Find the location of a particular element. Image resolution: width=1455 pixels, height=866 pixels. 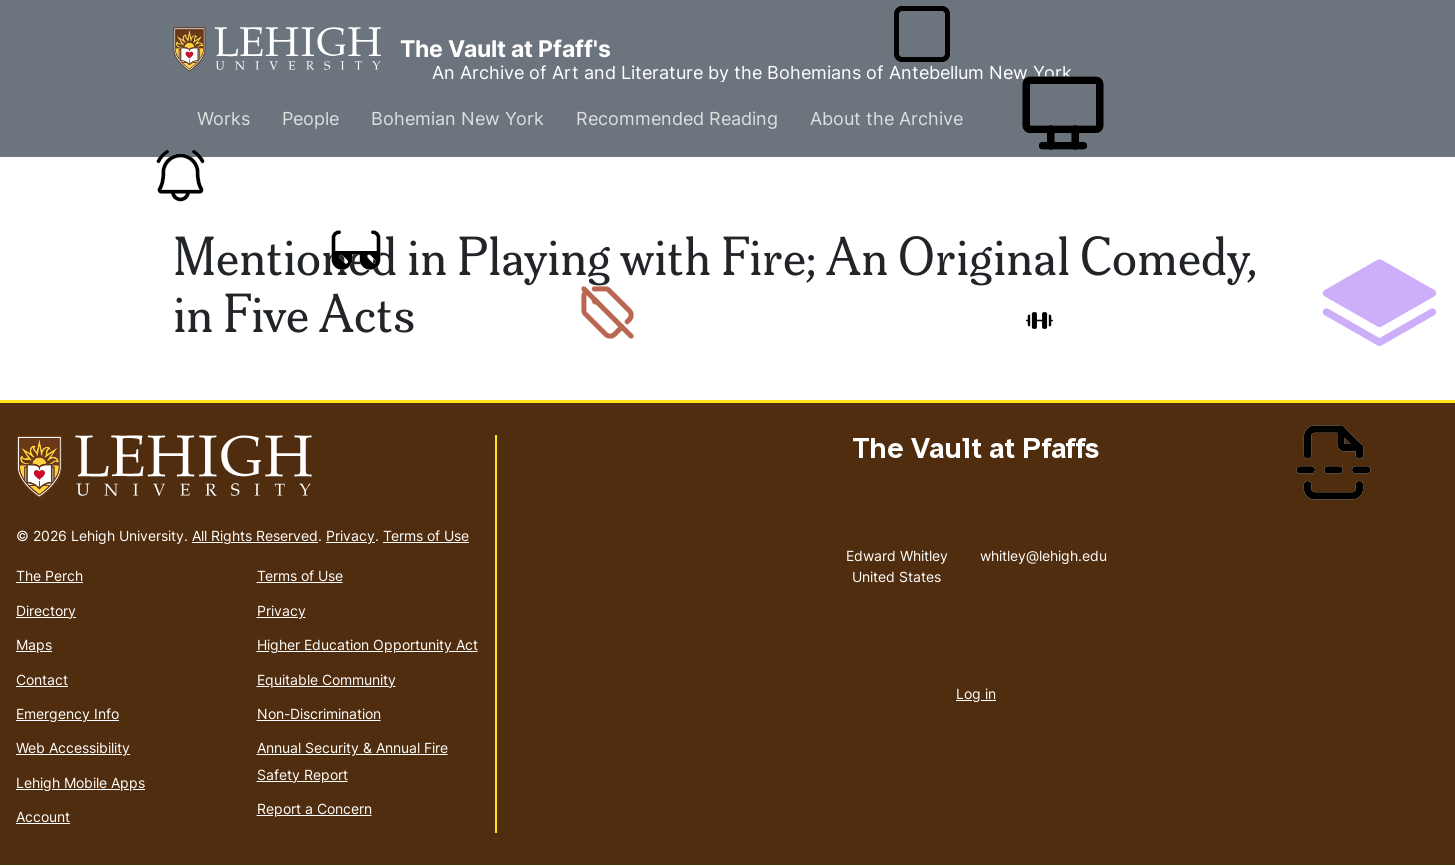

toggle cool or casual mode is located at coordinates (356, 251).